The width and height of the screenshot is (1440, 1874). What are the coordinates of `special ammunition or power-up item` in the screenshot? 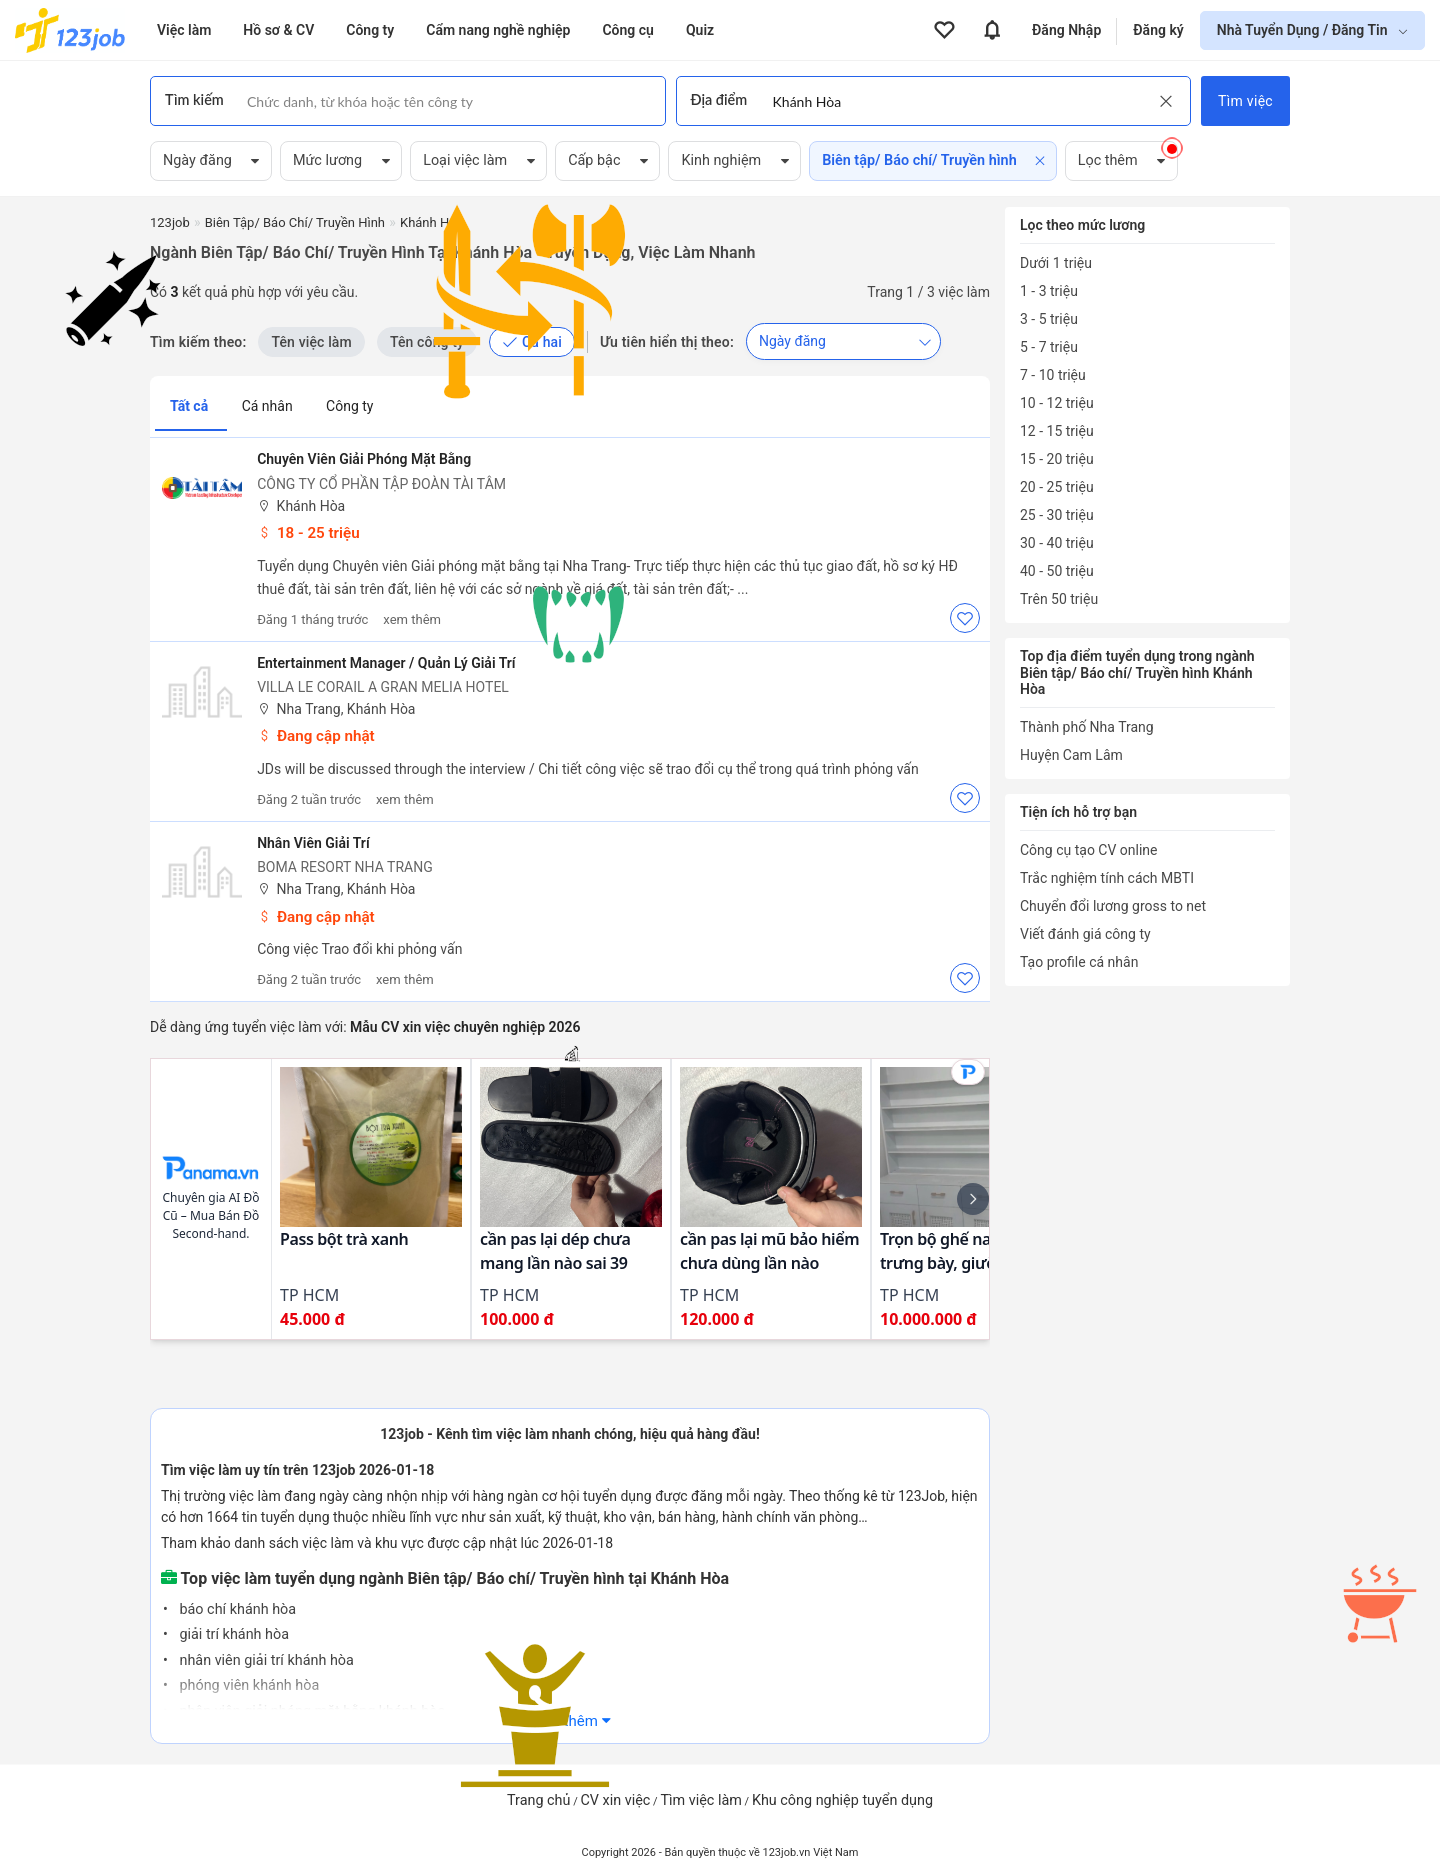 It's located at (111, 300).